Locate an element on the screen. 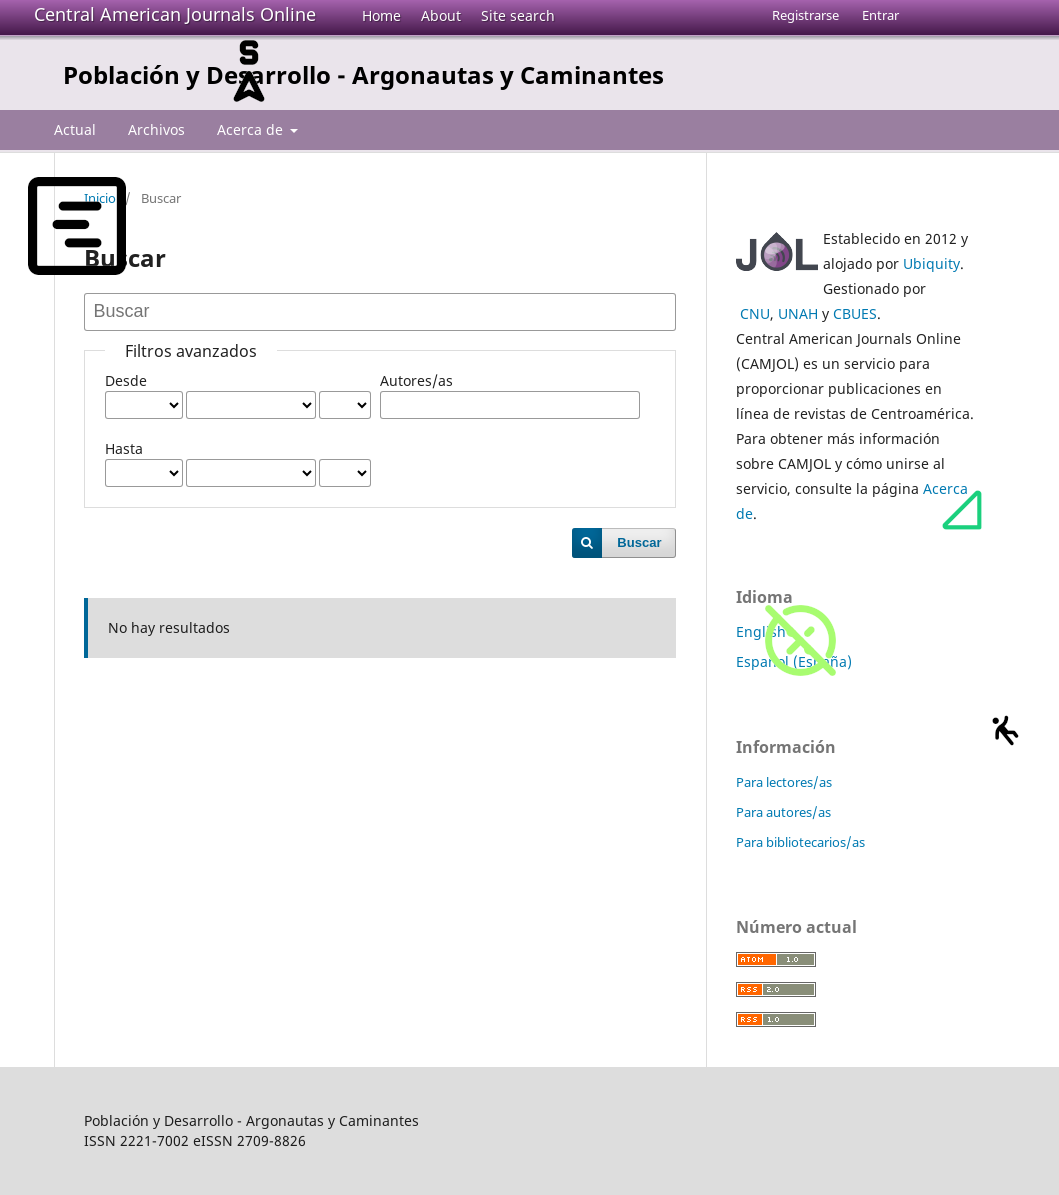  navigate southward is located at coordinates (249, 71).